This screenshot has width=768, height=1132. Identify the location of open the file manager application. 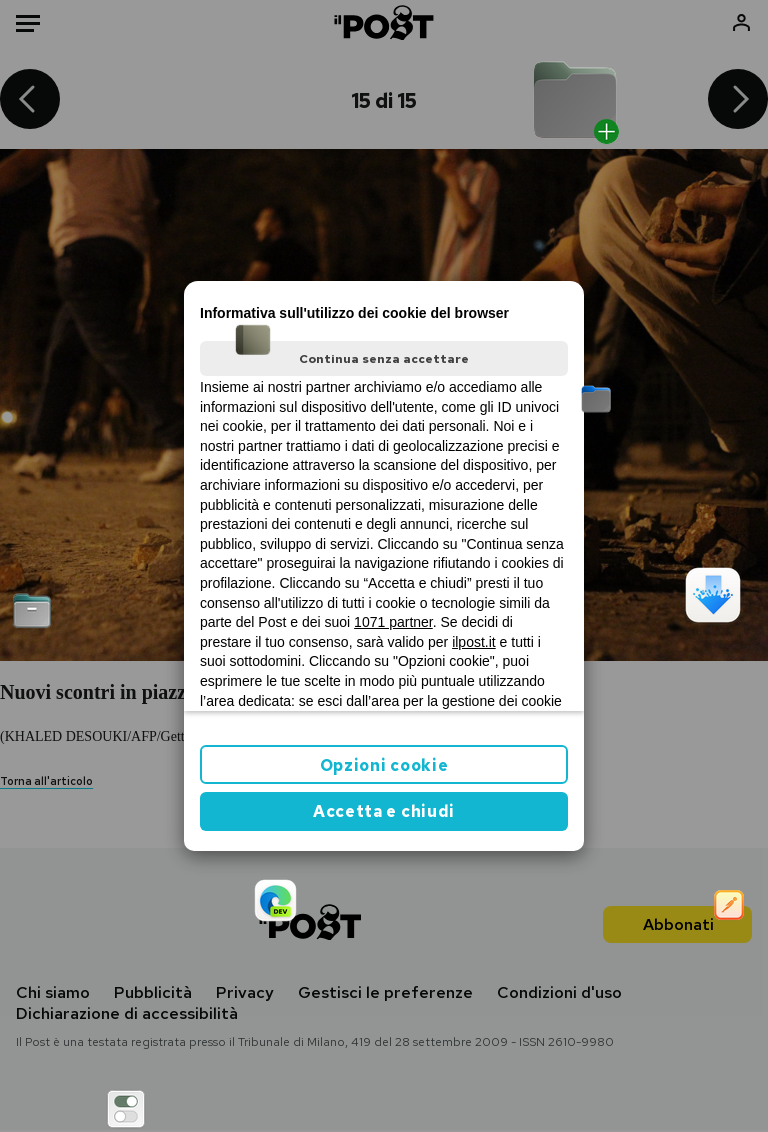
(32, 610).